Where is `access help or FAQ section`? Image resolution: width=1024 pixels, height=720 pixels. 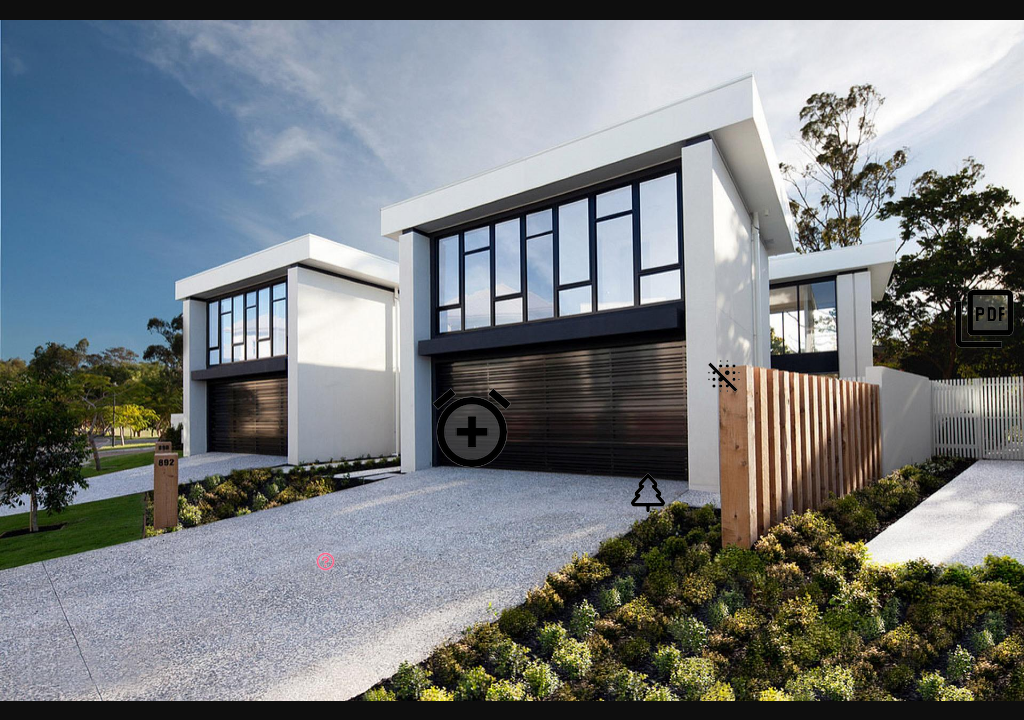 access help or FAQ section is located at coordinates (325, 561).